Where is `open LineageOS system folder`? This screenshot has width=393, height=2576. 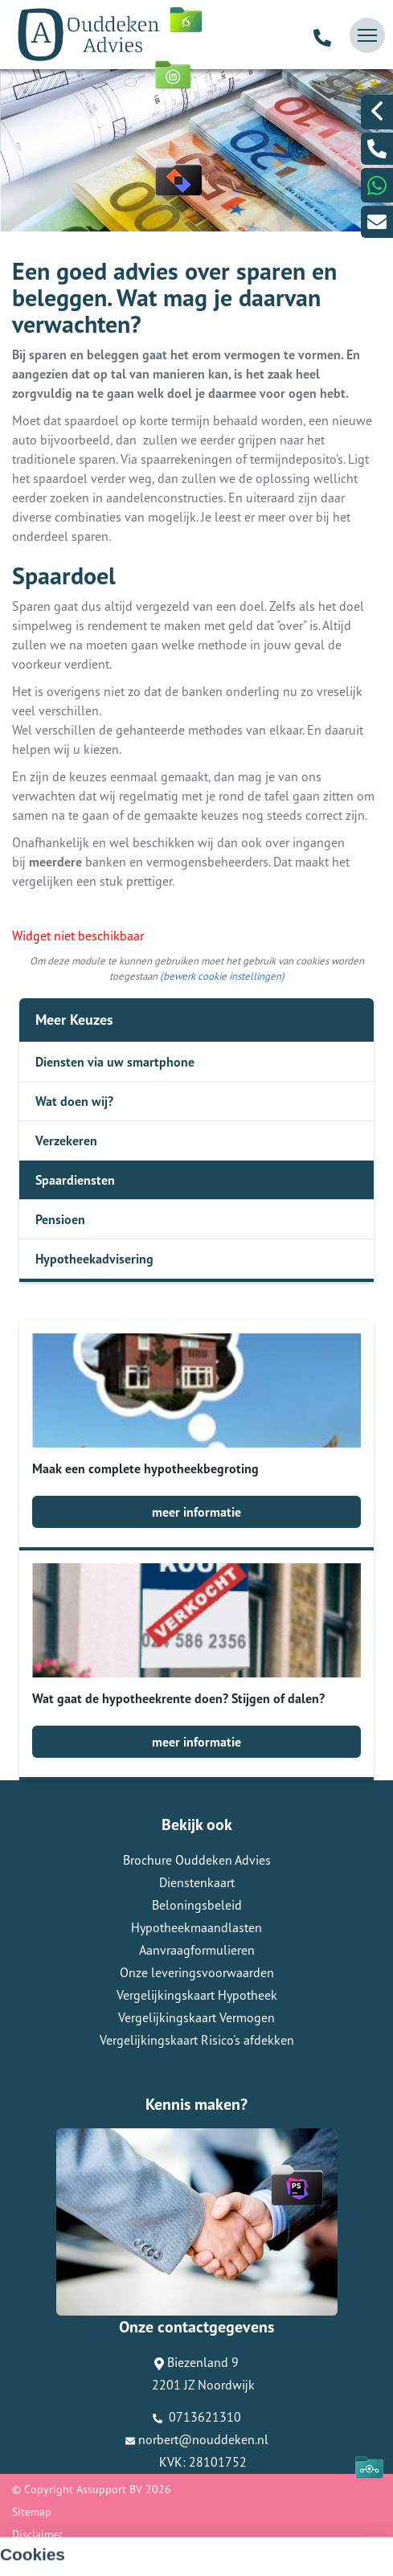 open LineageOS system folder is located at coordinates (369, 2467).